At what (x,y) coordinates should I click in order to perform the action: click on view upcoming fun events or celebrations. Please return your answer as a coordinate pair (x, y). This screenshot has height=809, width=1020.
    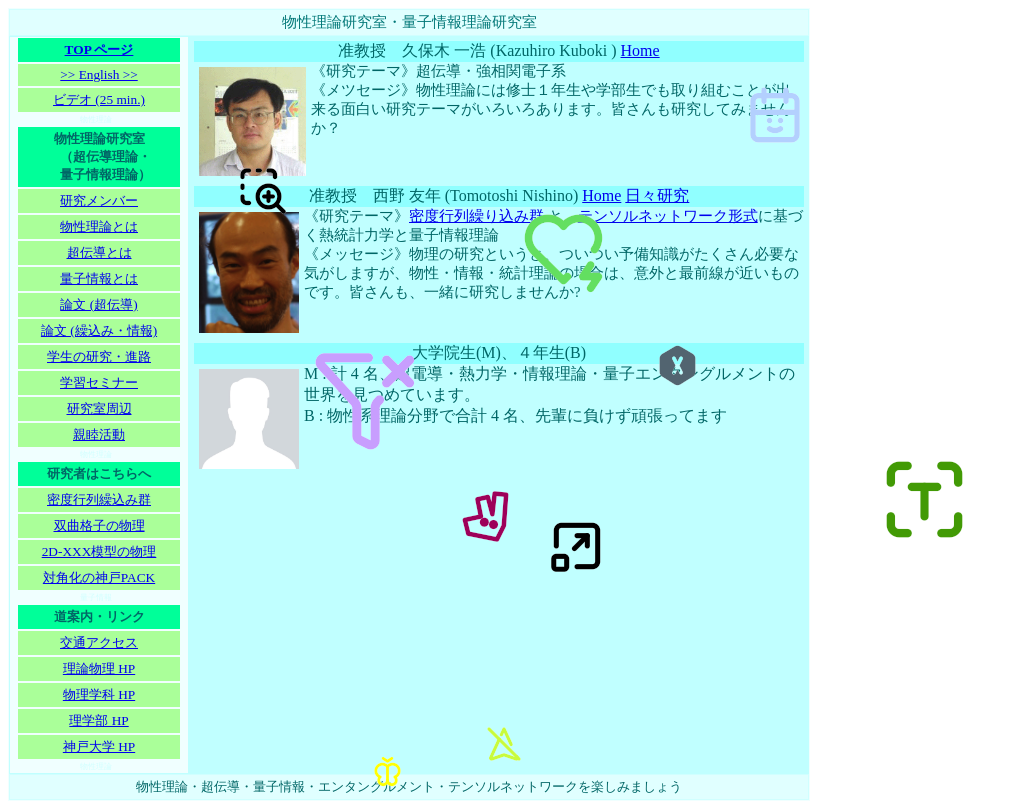
    Looking at the image, I should click on (775, 115).